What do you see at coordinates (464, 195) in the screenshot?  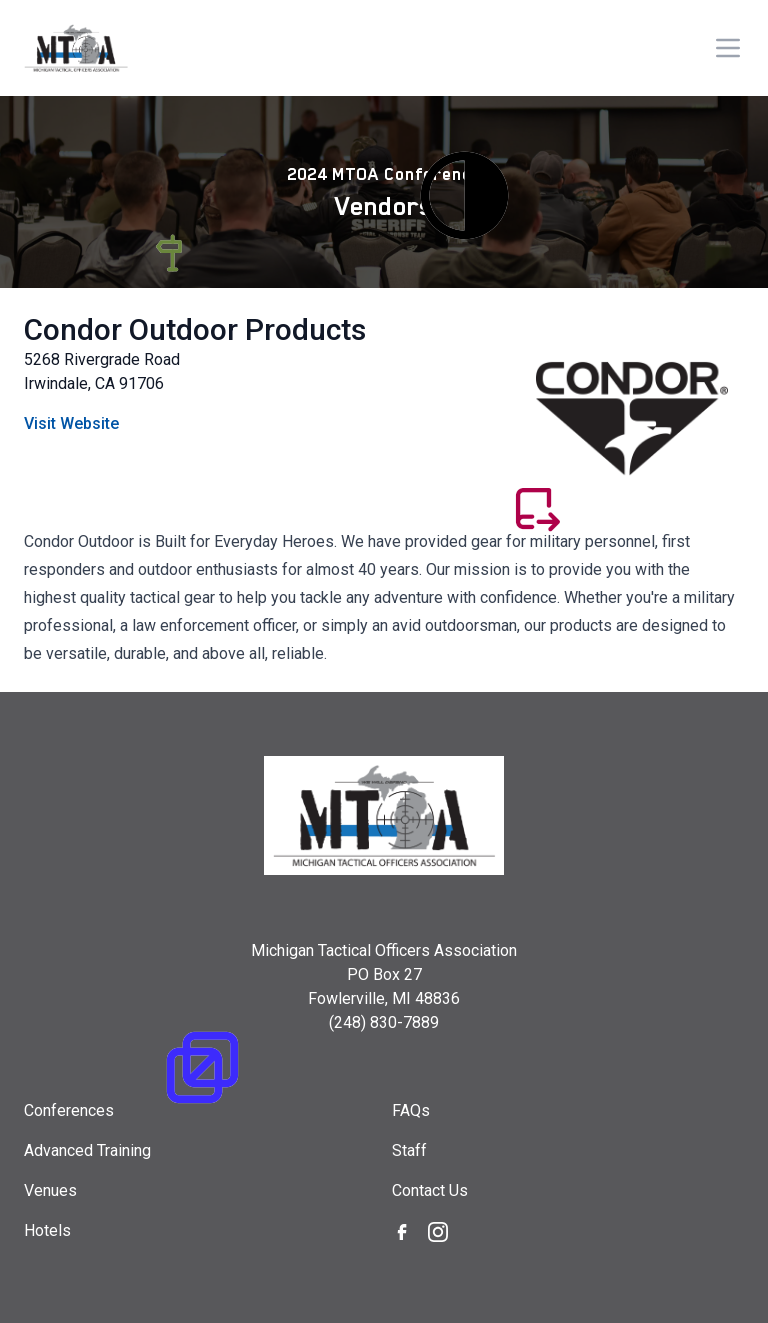 I see `adjust screen brightness` at bounding box center [464, 195].